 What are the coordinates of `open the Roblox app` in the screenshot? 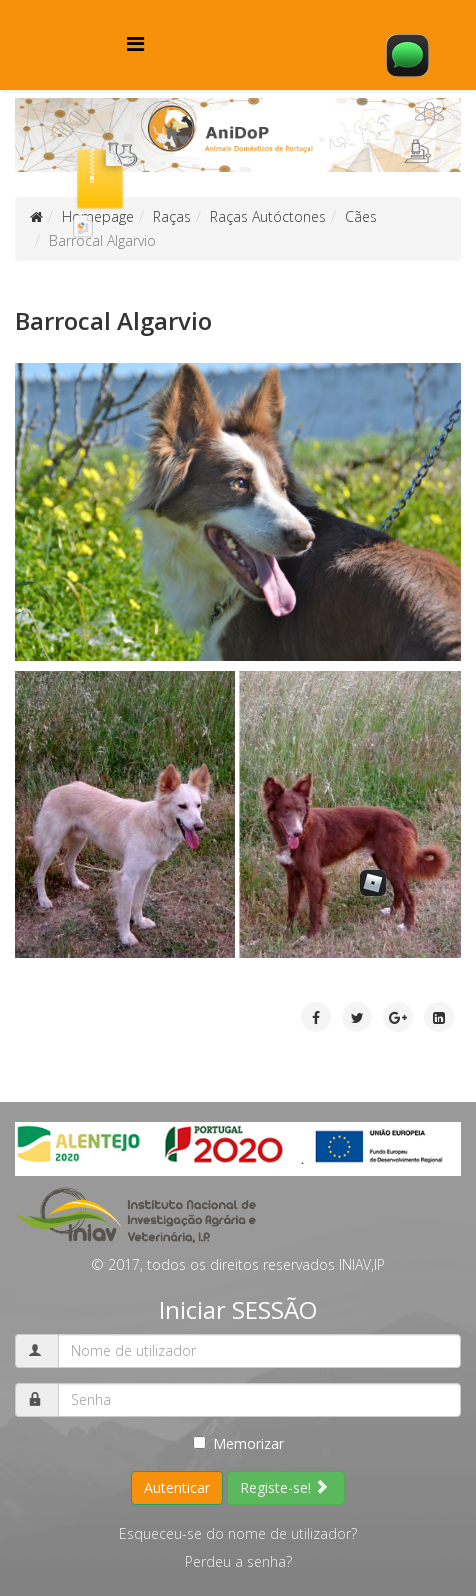 It's located at (373, 883).